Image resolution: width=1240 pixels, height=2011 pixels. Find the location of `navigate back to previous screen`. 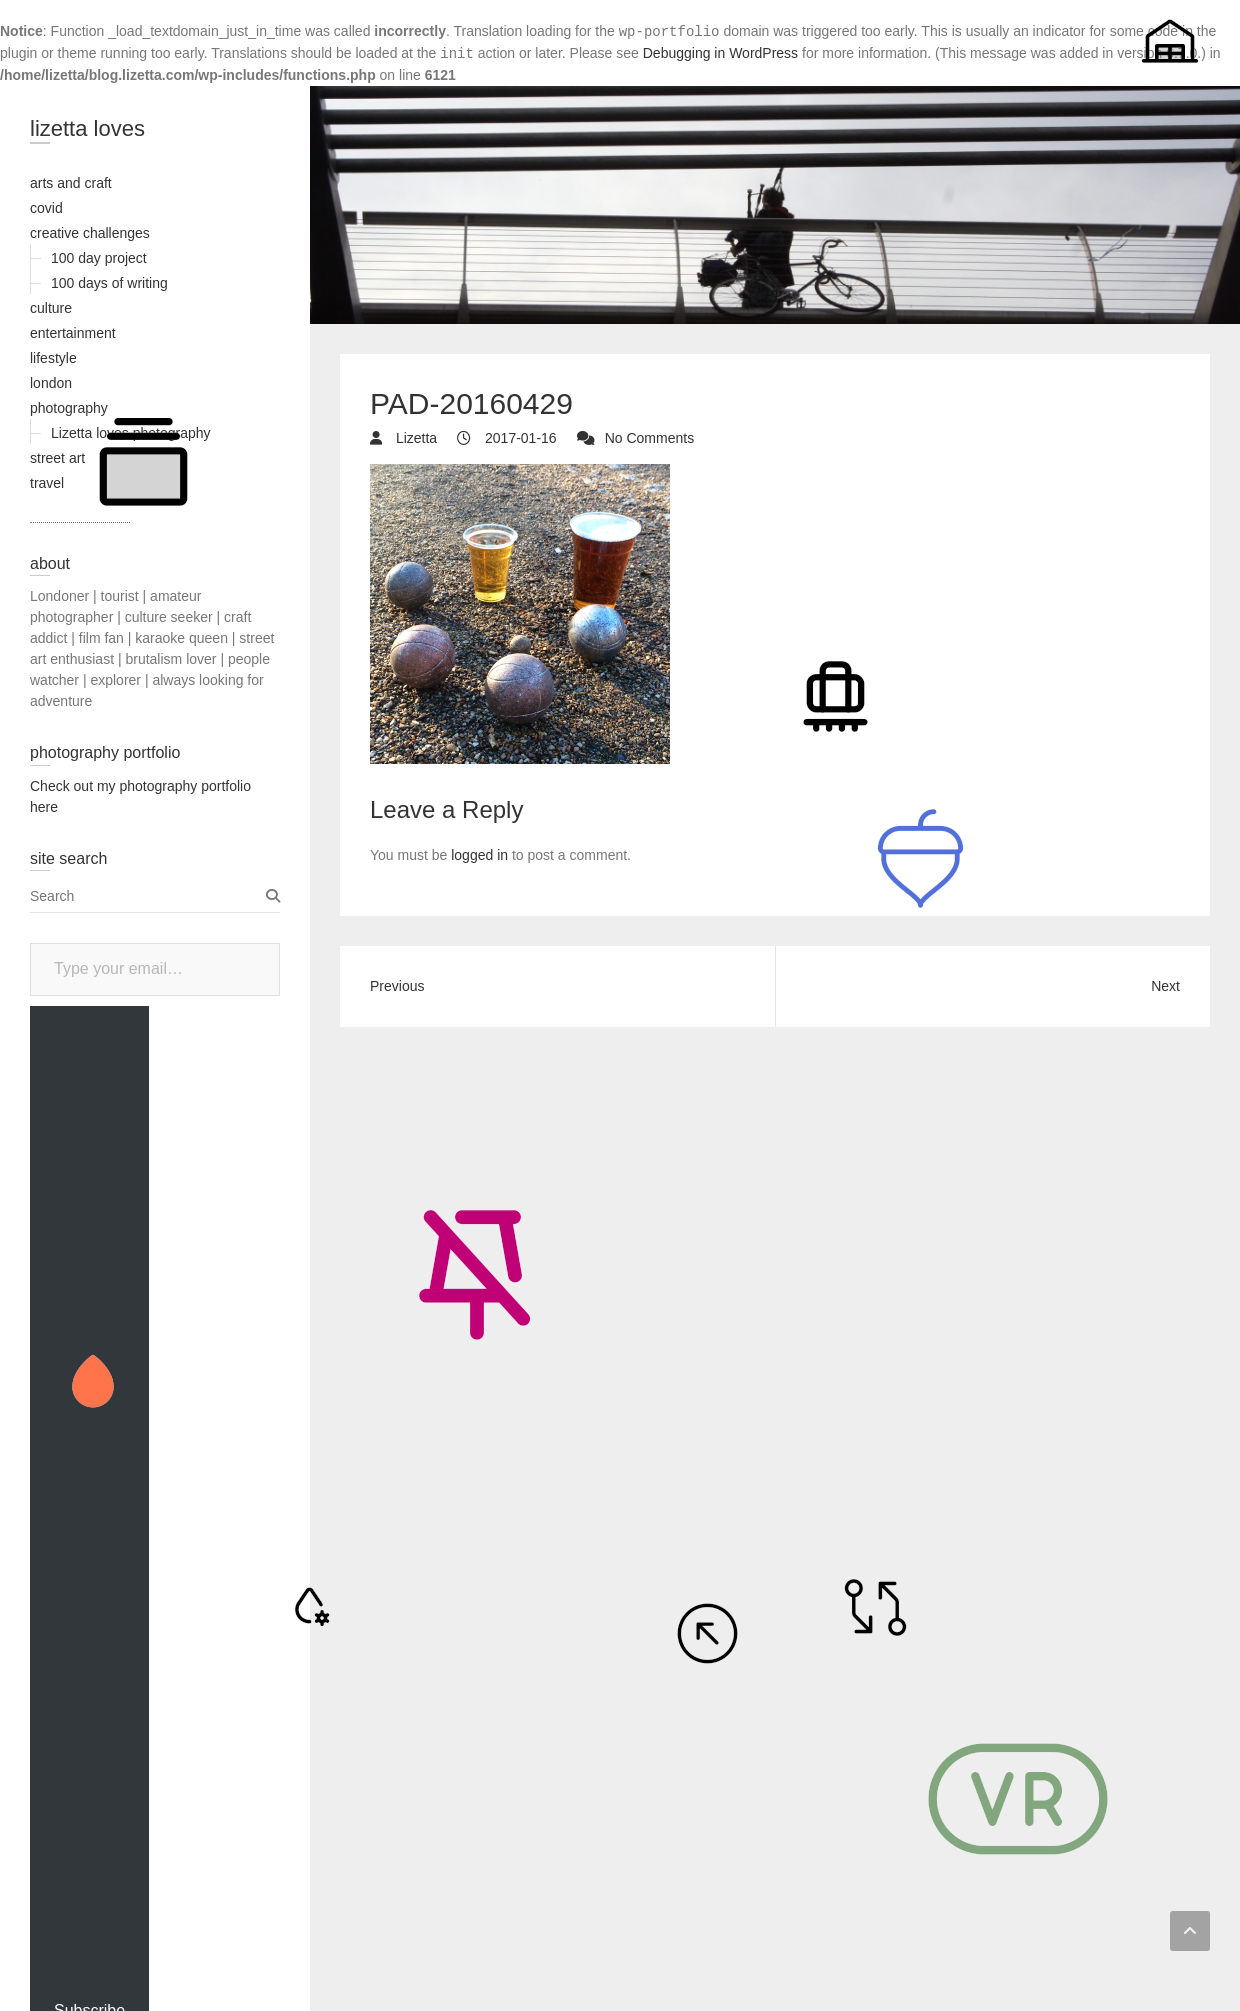

navigate back to previous screen is located at coordinates (707, 1633).